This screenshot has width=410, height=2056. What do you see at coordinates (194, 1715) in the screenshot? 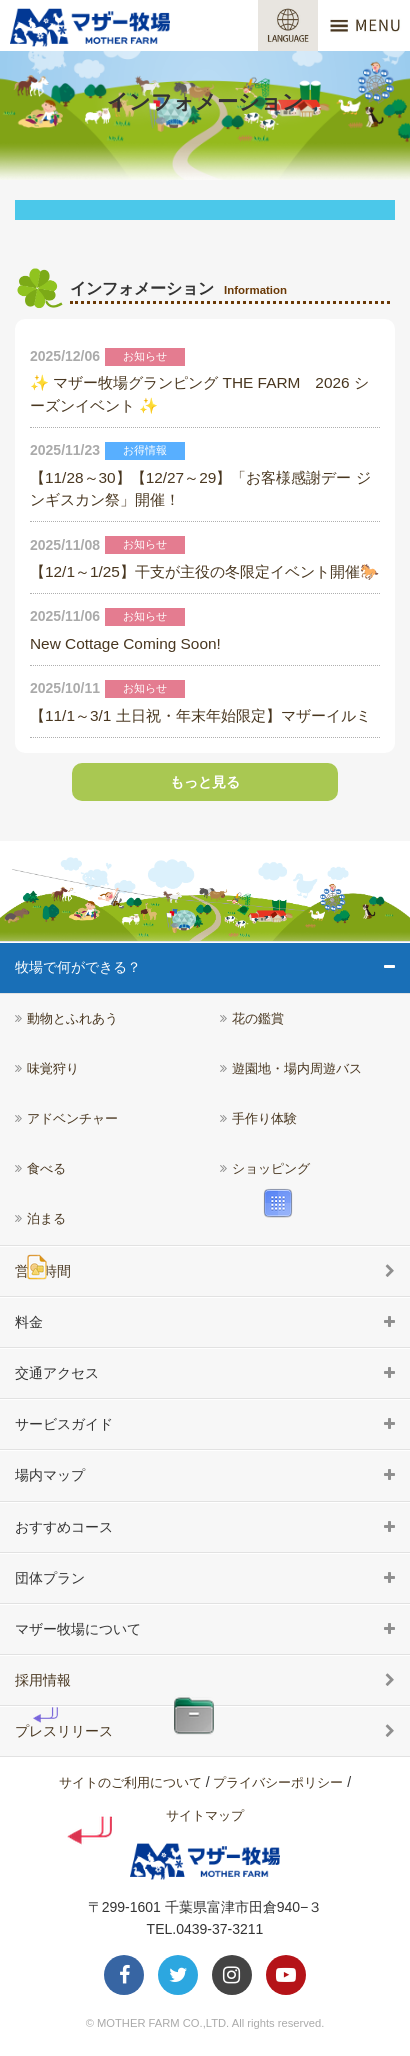
I see `open the file manager` at bounding box center [194, 1715].